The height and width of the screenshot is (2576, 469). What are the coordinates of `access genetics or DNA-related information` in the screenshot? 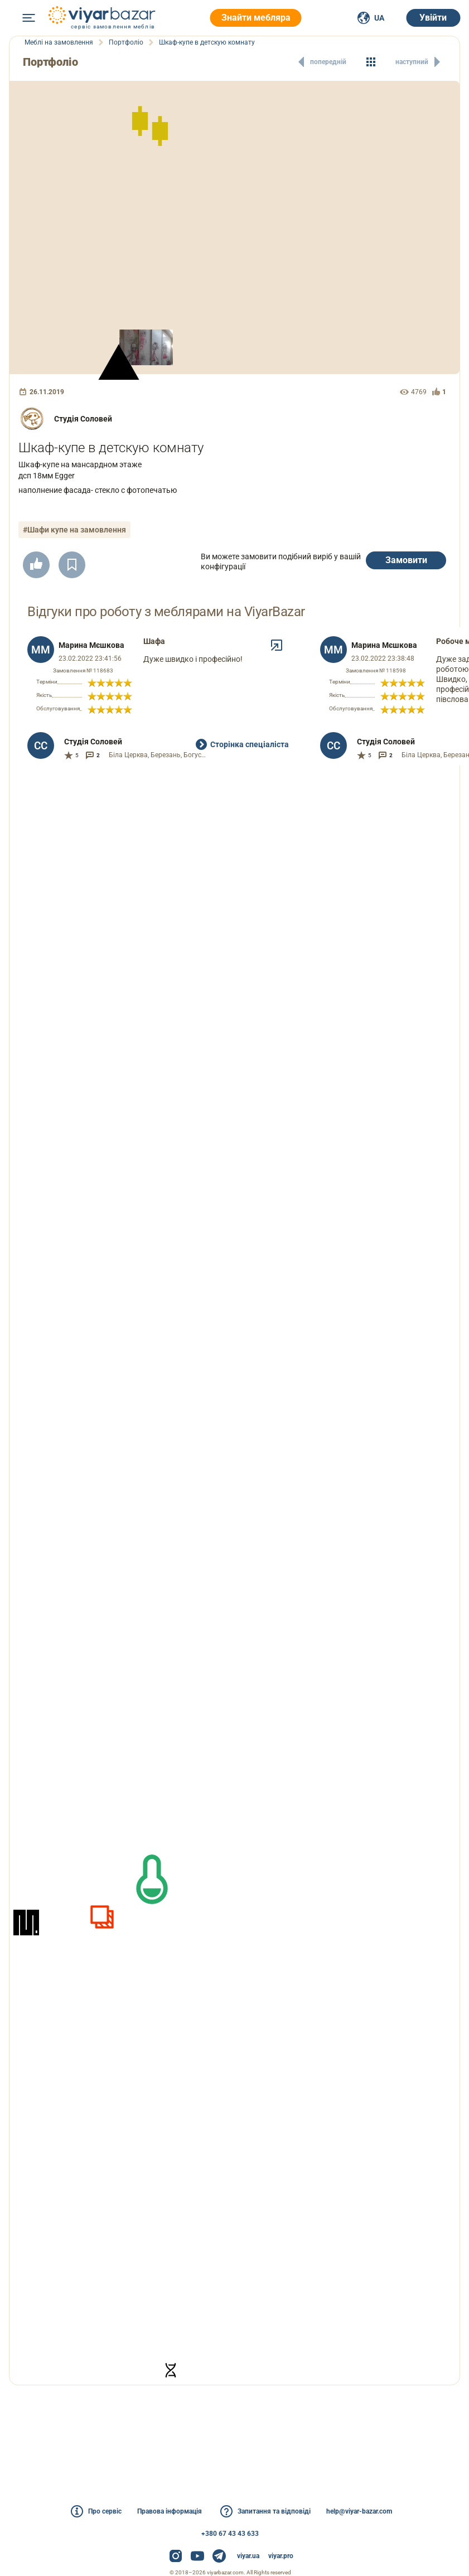 It's located at (171, 2370).